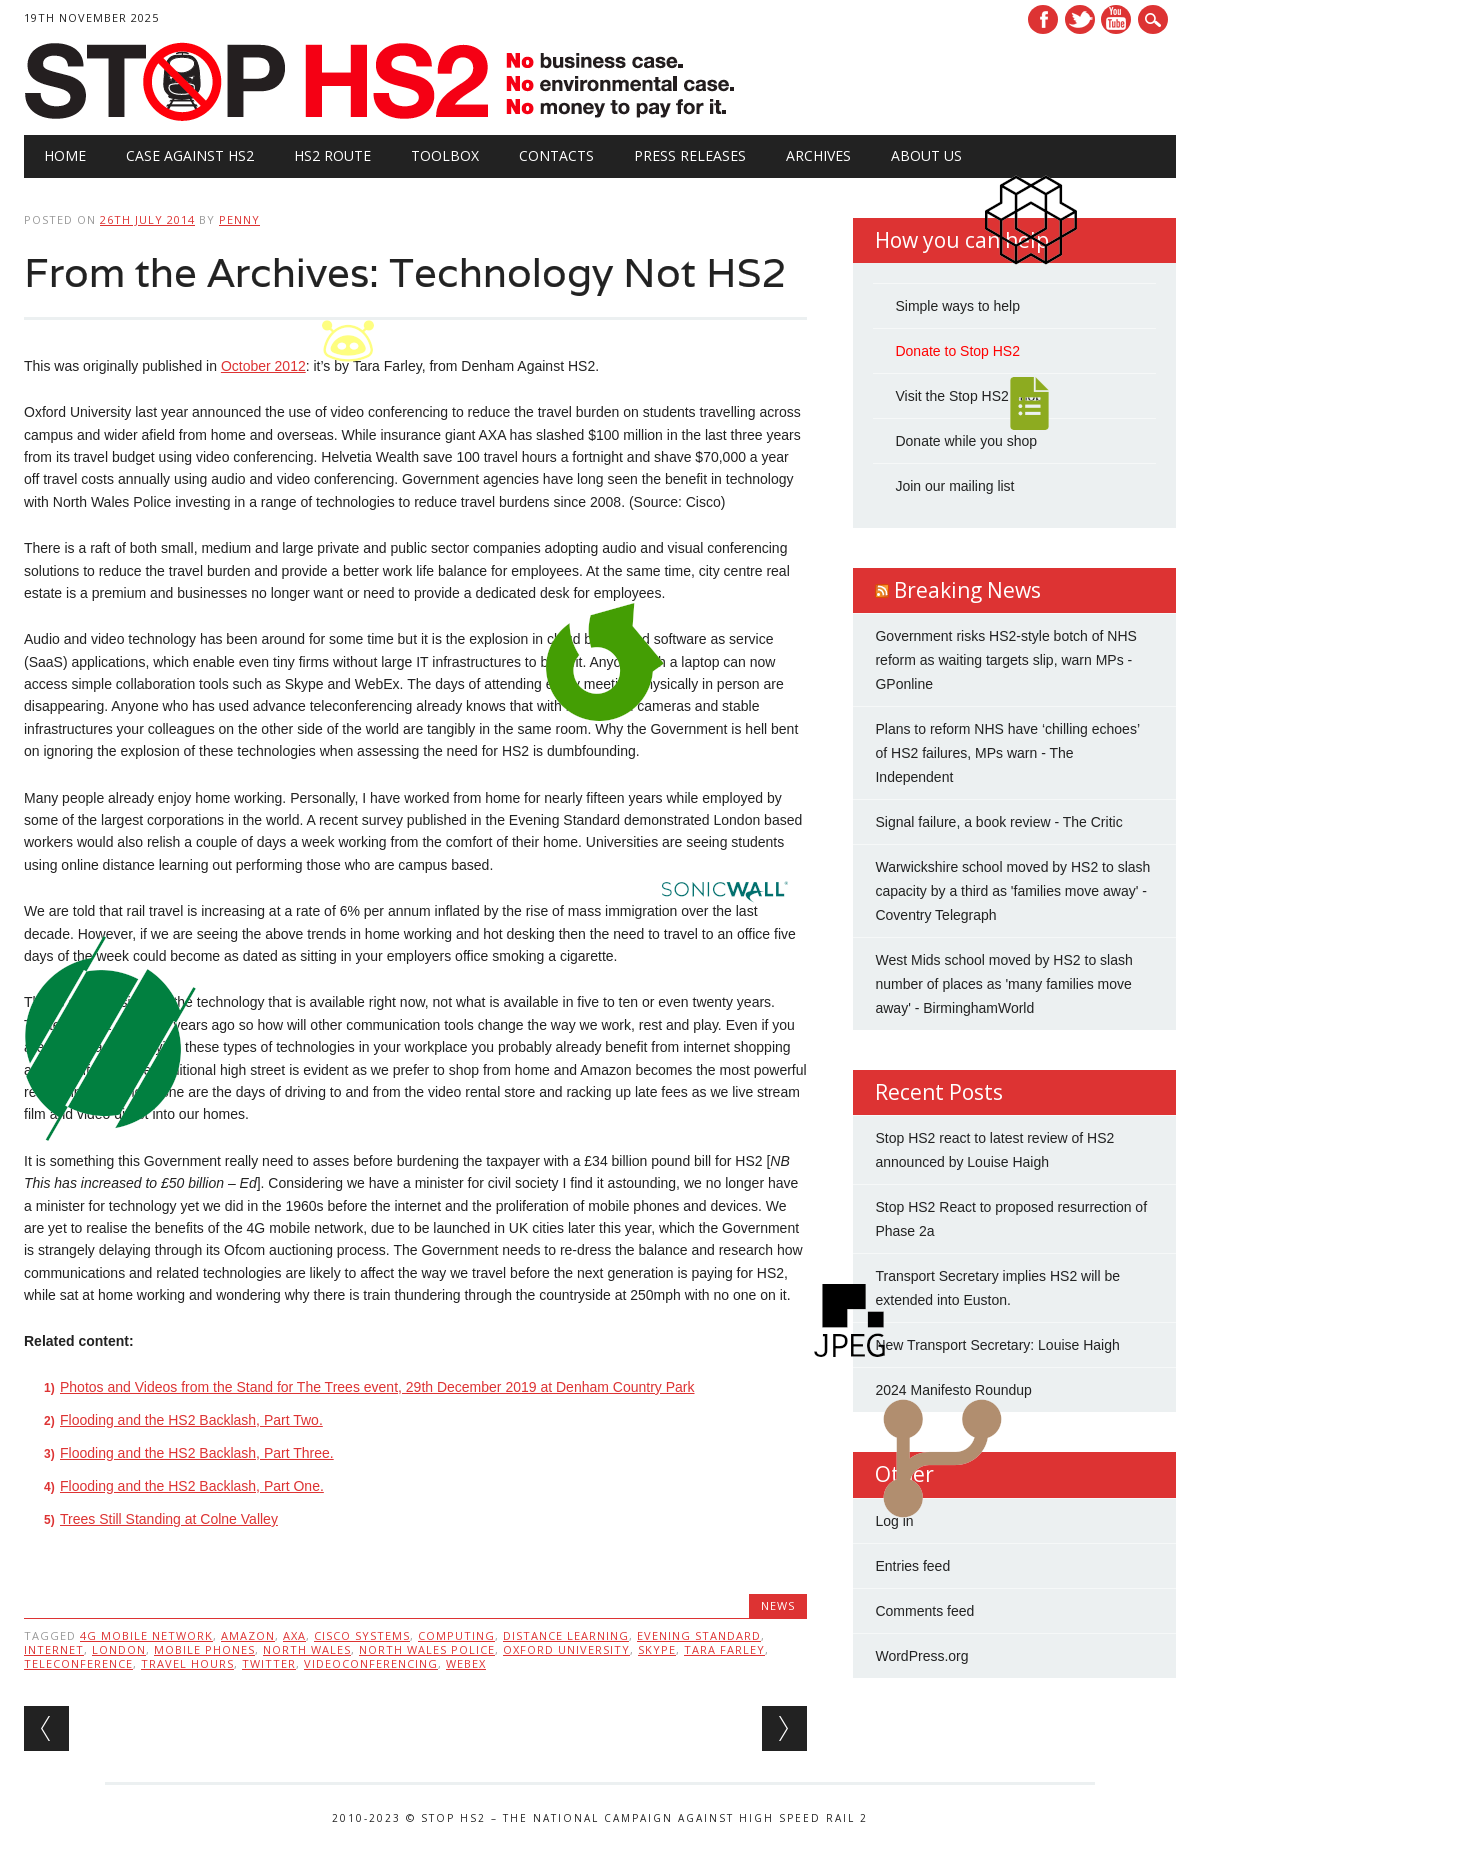 This screenshot has height=1852, width=1466. What do you see at coordinates (849, 1320) in the screenshot?
I see `jpeg file format indicator` at bounding box center [849, 1320].